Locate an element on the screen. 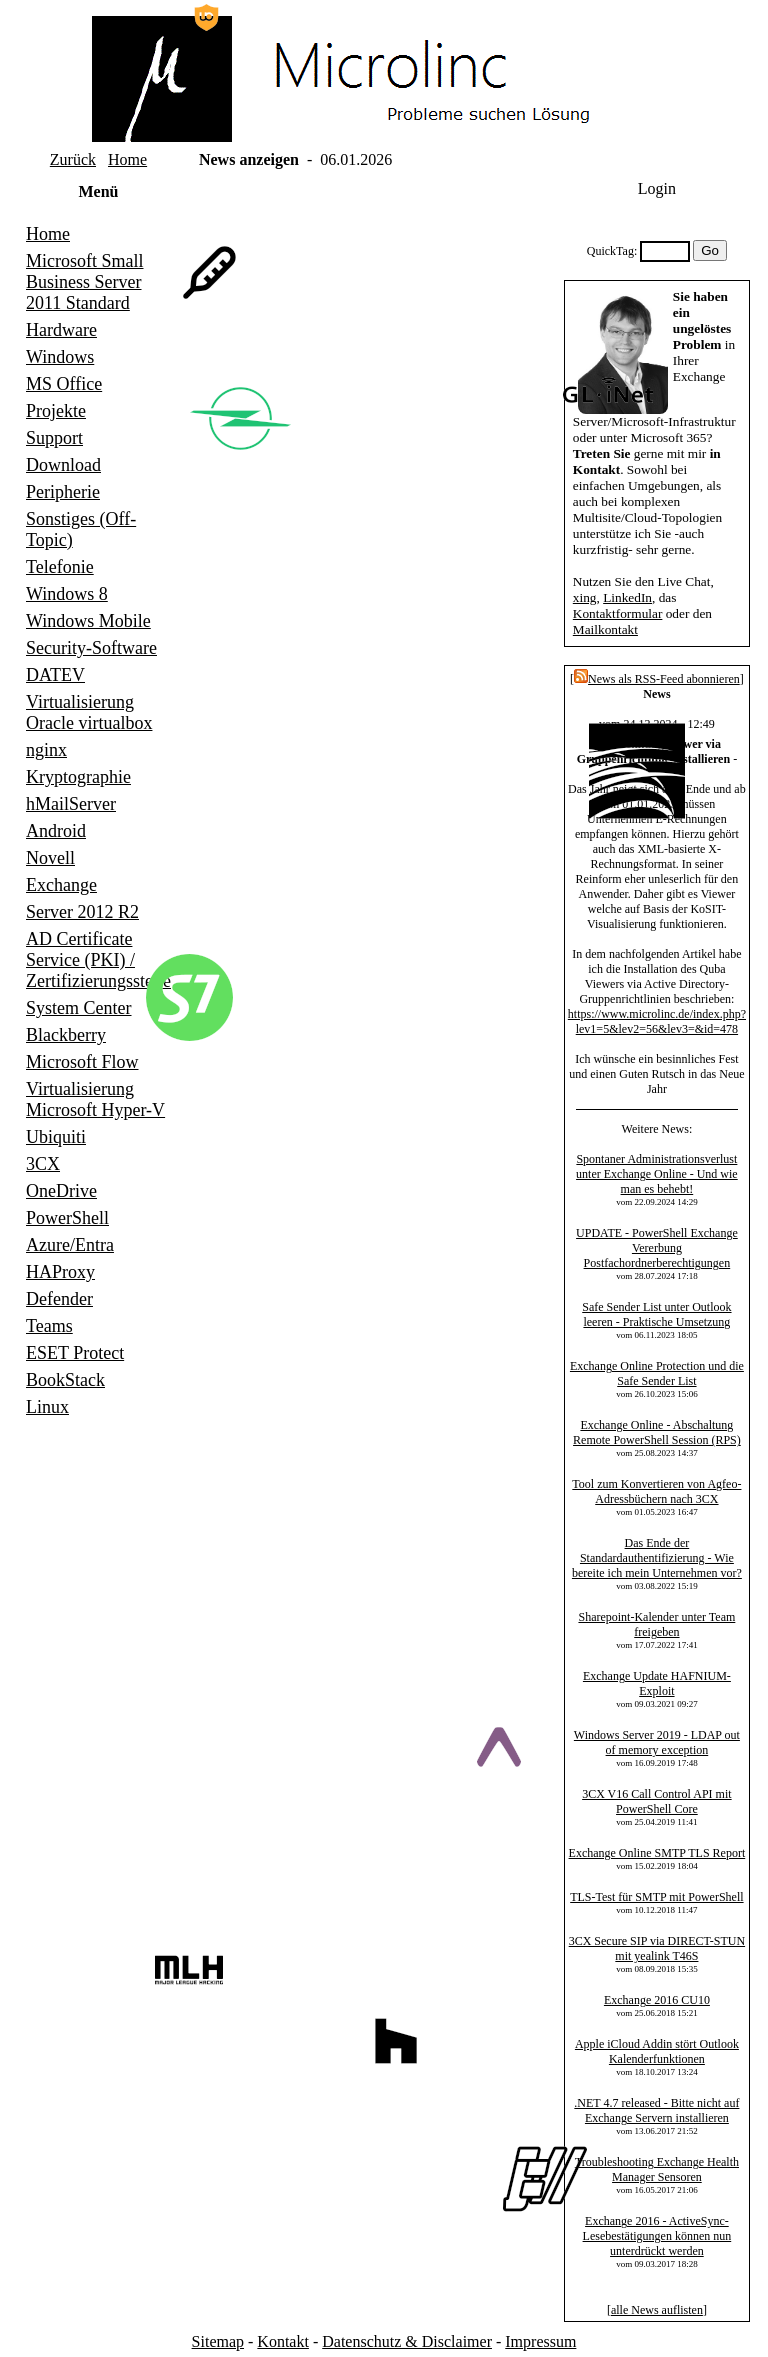 The height and width of the screenshot is (2357, 768). open the Houzz app is located at coordinates (396, 2041).